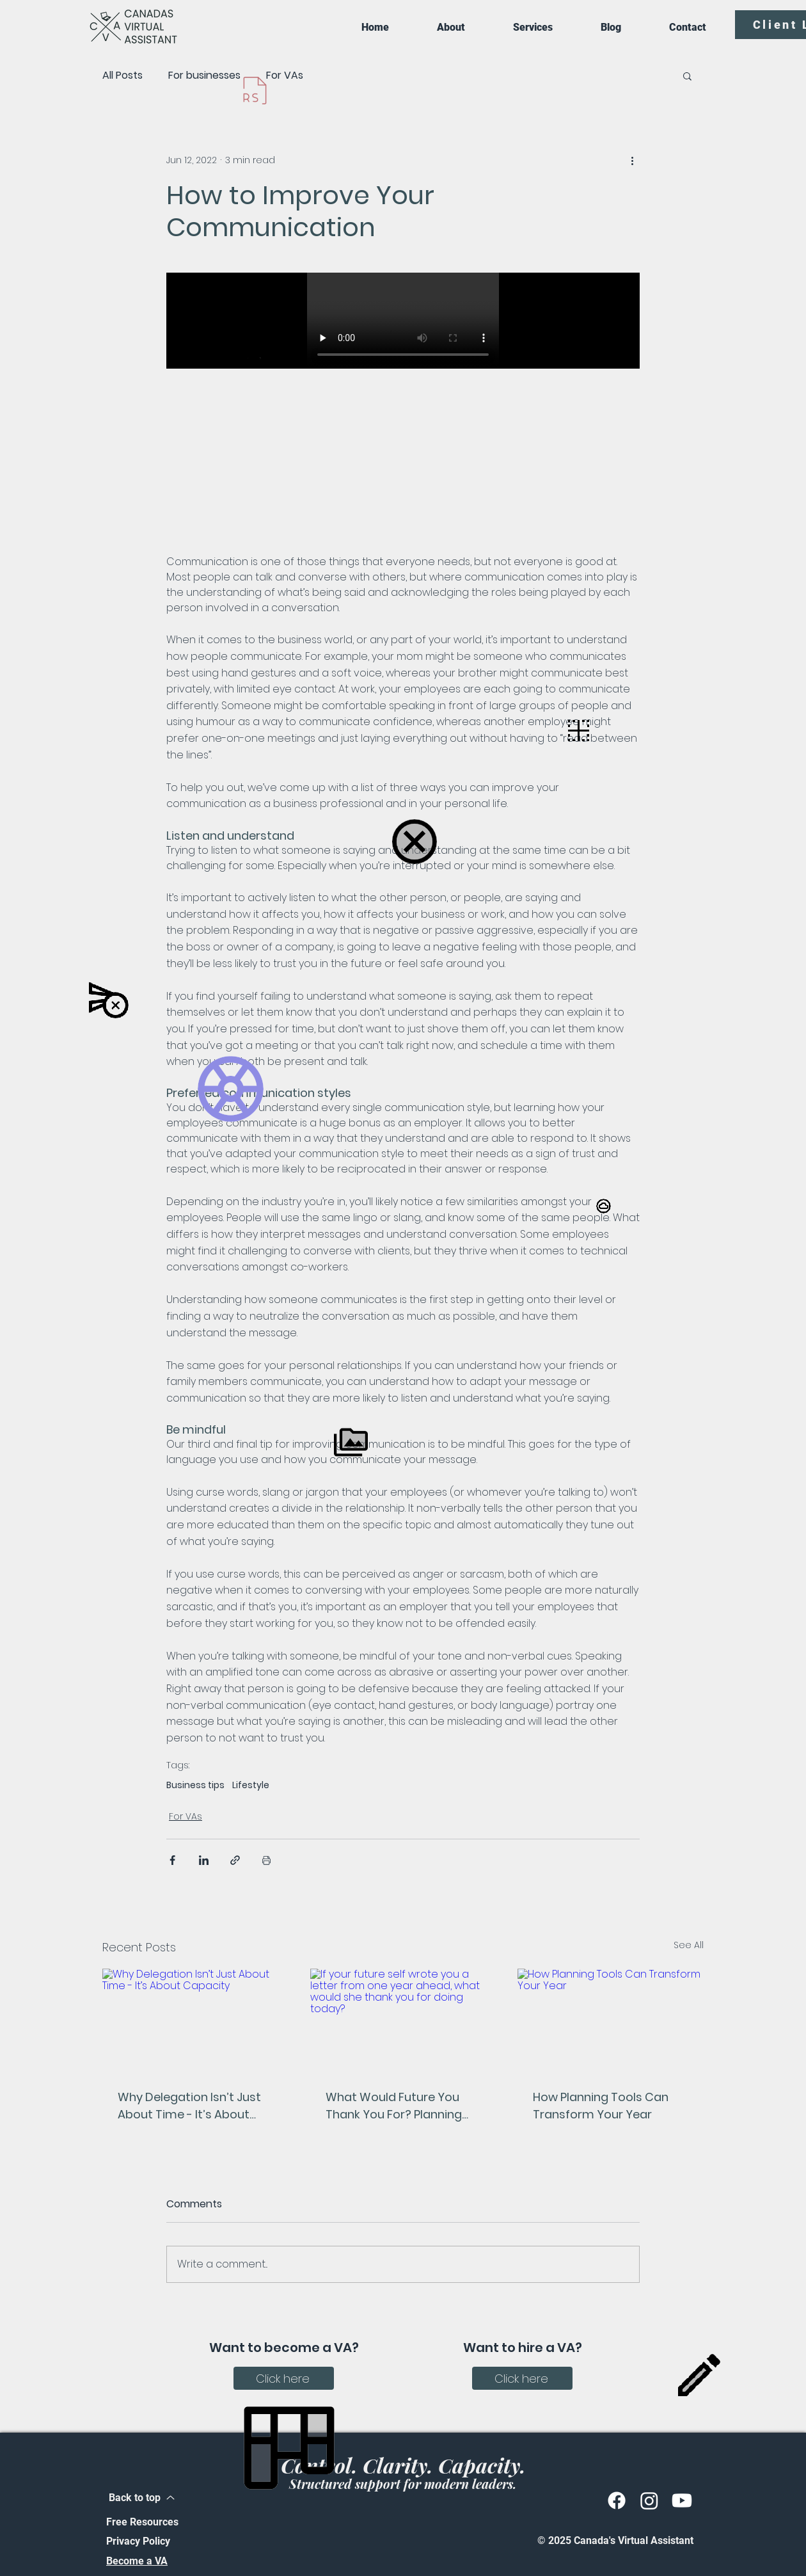  Describe the element at coordinates (107, 997) in the screenshot. I see `cancel a scheduled message` at that location.